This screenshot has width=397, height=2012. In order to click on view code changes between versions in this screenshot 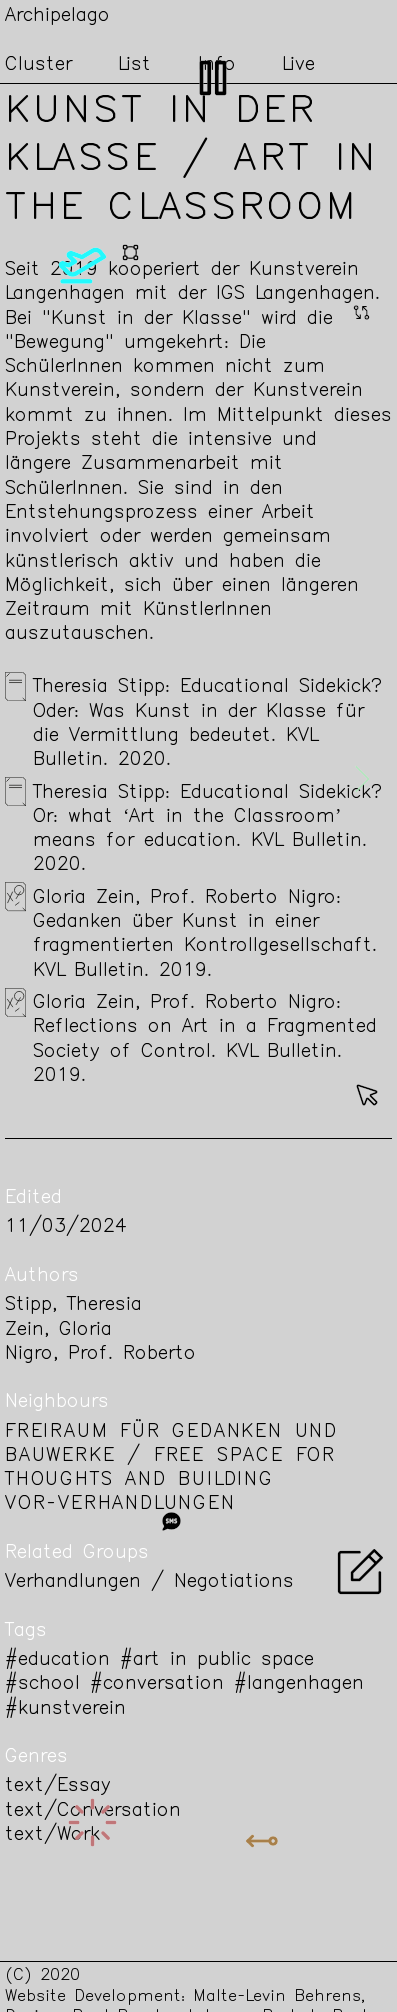, I will do `click(361, 312)`.